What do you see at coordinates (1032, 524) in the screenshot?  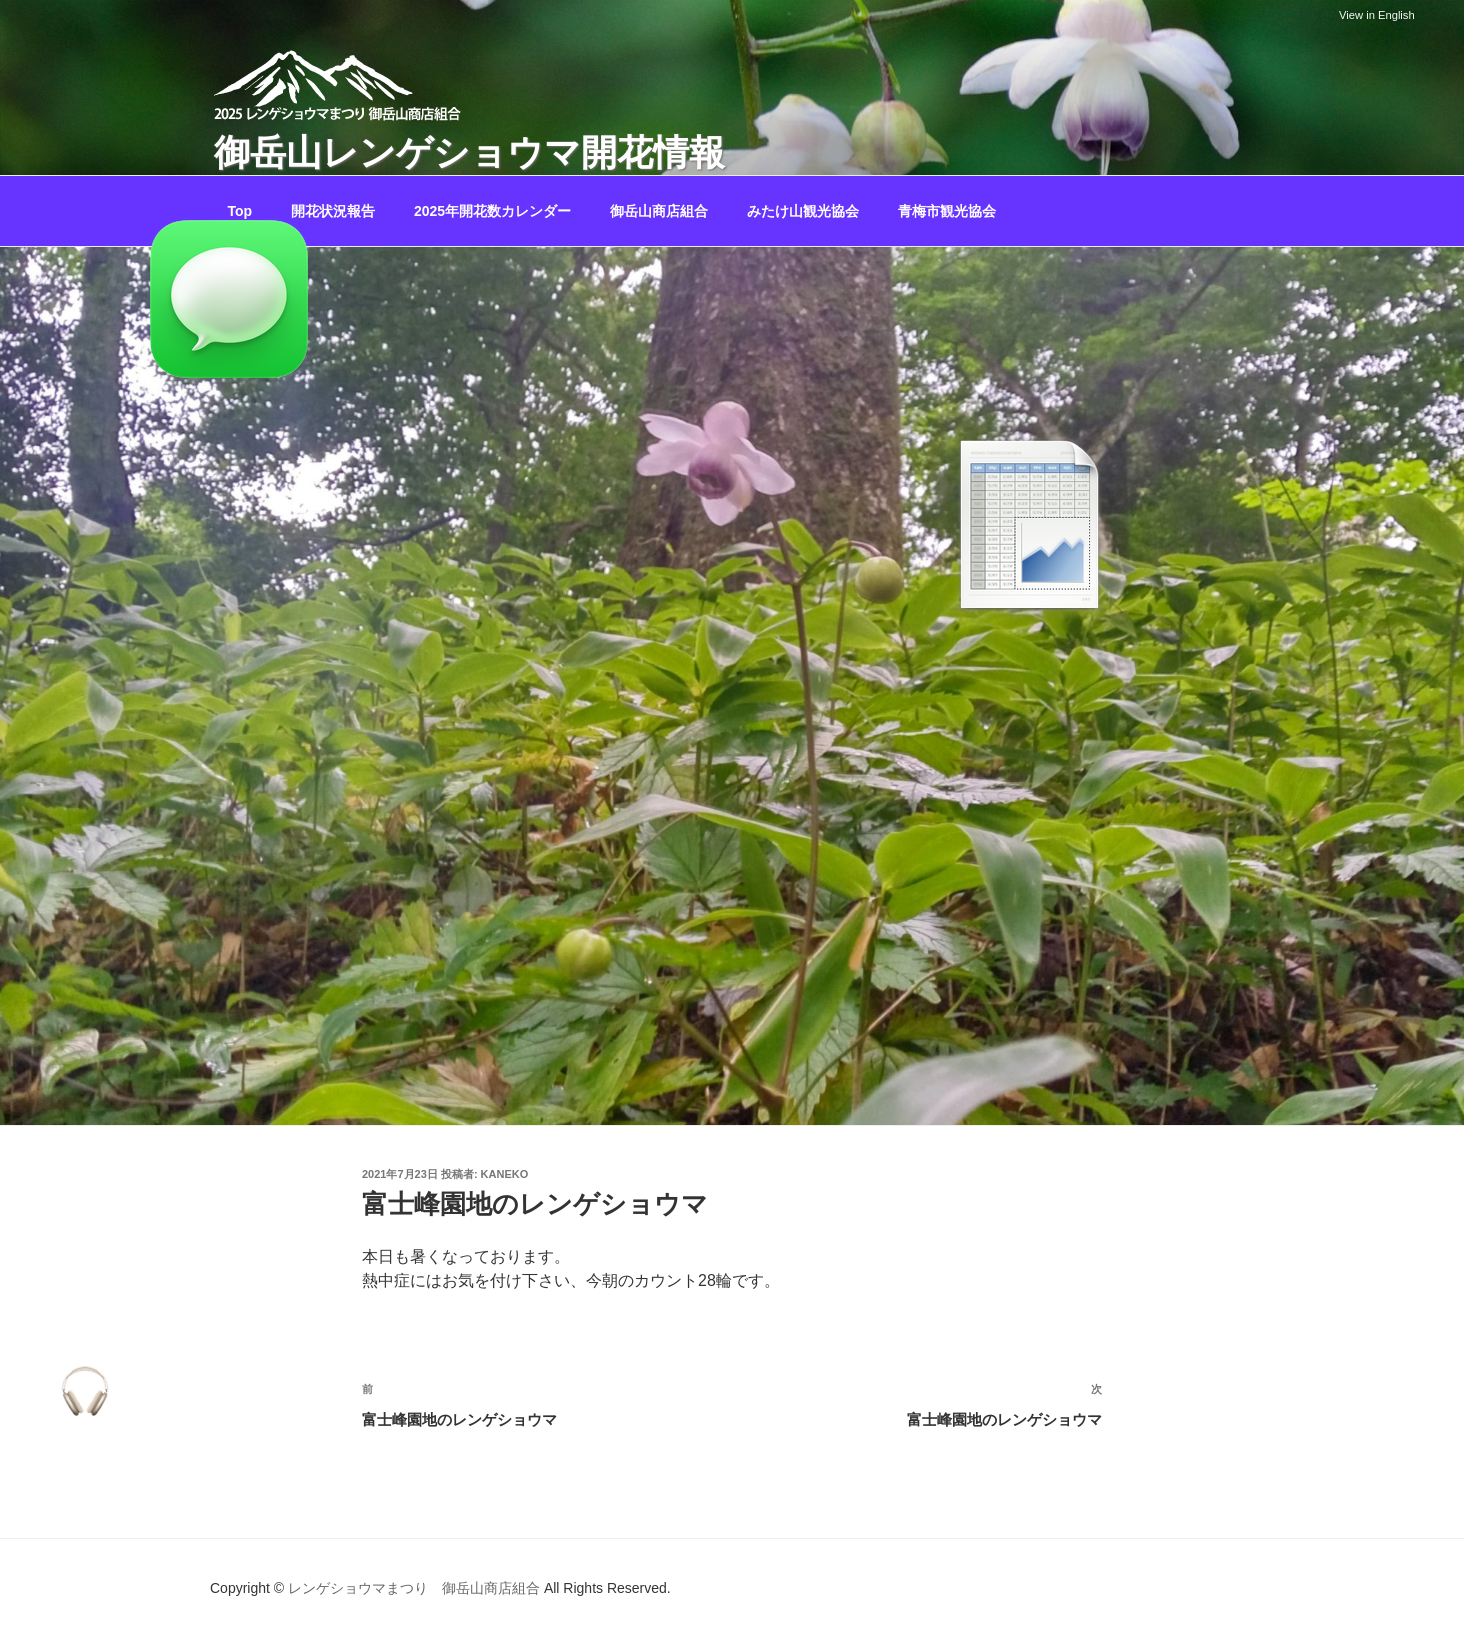 I see `open a spreadsheet file` at bounding box center [1032, 524].